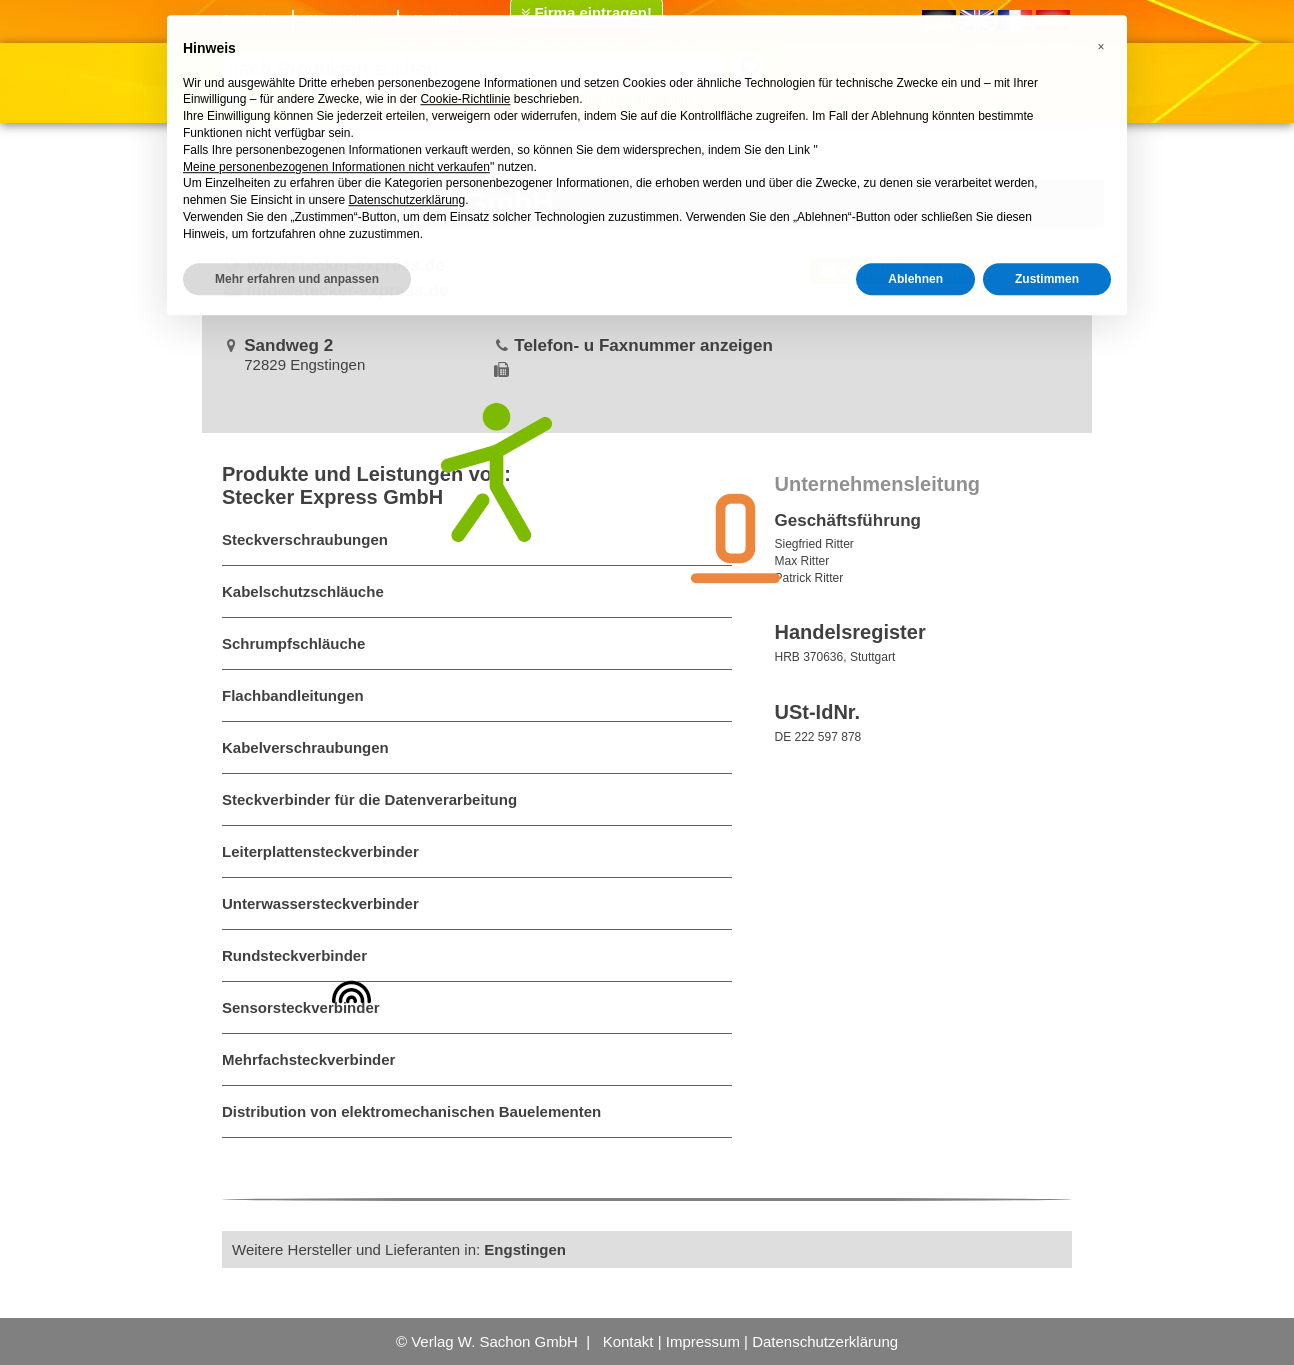  What do you see at coordinates (351, 993) in the screenshot?
I see `indicates weather conditions showing a rainbow` at bounding box center [351, 993].